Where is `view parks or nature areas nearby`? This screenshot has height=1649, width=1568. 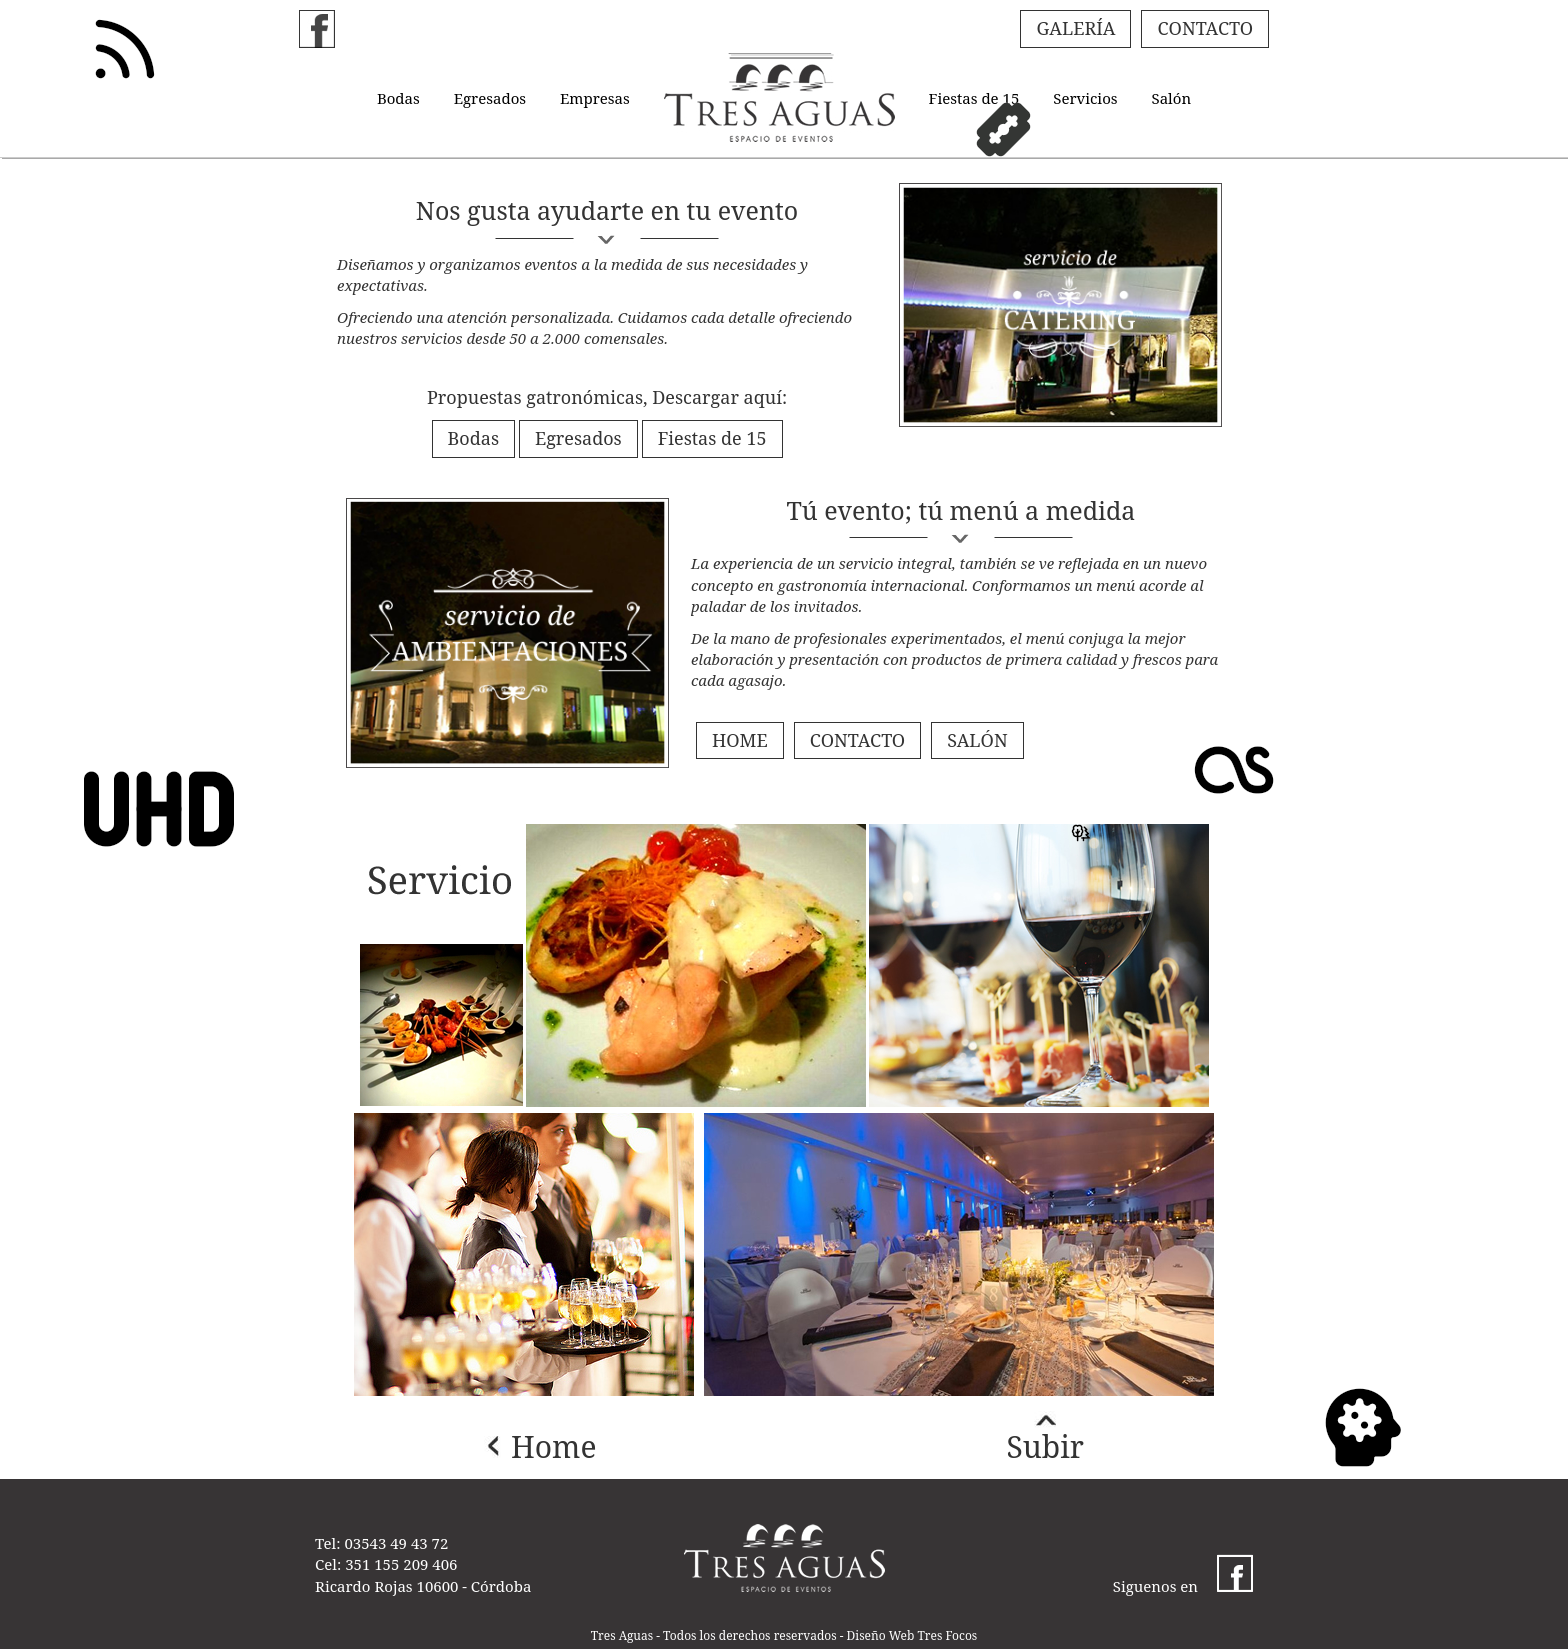 view parks or nature areas nearby is located at coordinates (1081, 833).